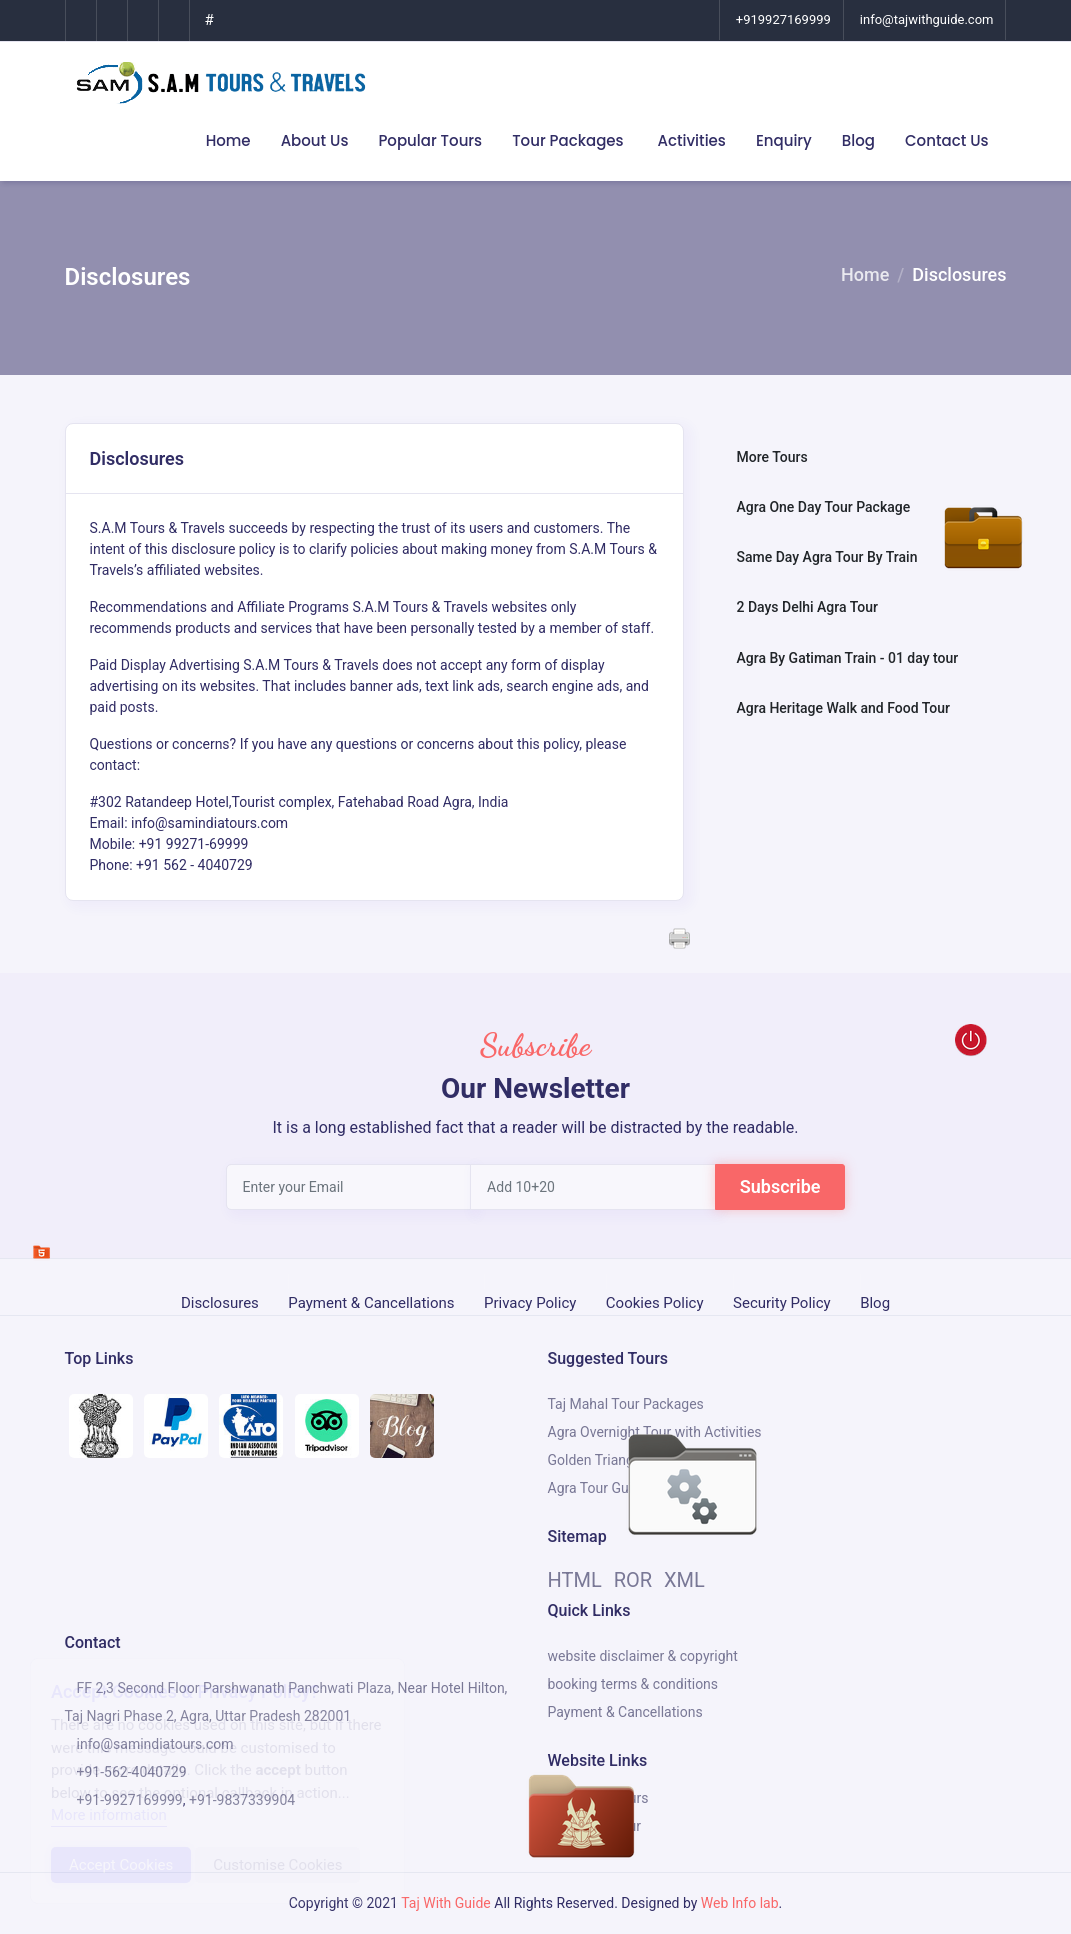 Image resolution: width=1071 pixels, height=1934 pixels. What do you see at coordinates (679, 938) in the screenshot?
I see `access printer settings` at bounding box center [679, 938].